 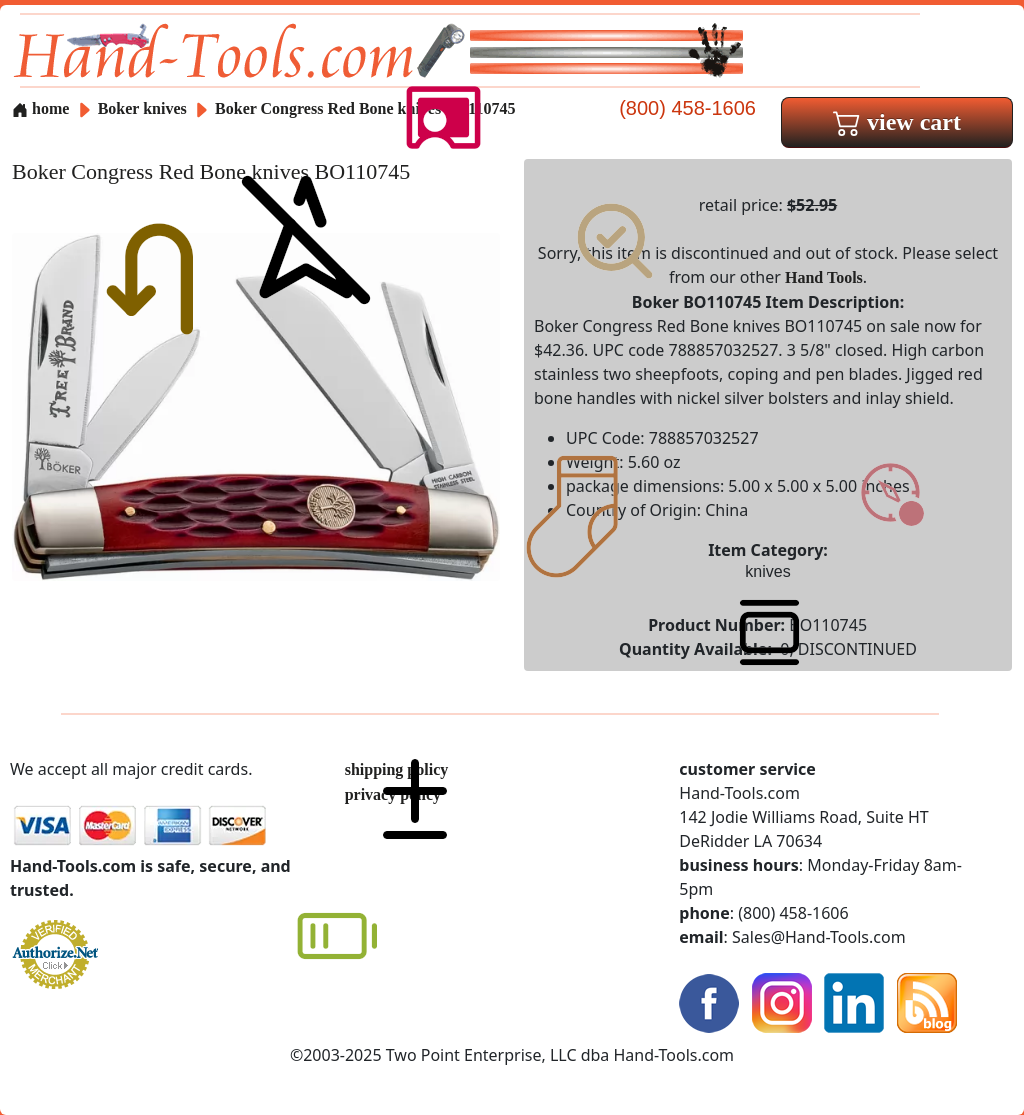 What do you see at coordinates (415, 799) in the screenshot?
I see `view differences between file versions` at bounding box center [415, 799].